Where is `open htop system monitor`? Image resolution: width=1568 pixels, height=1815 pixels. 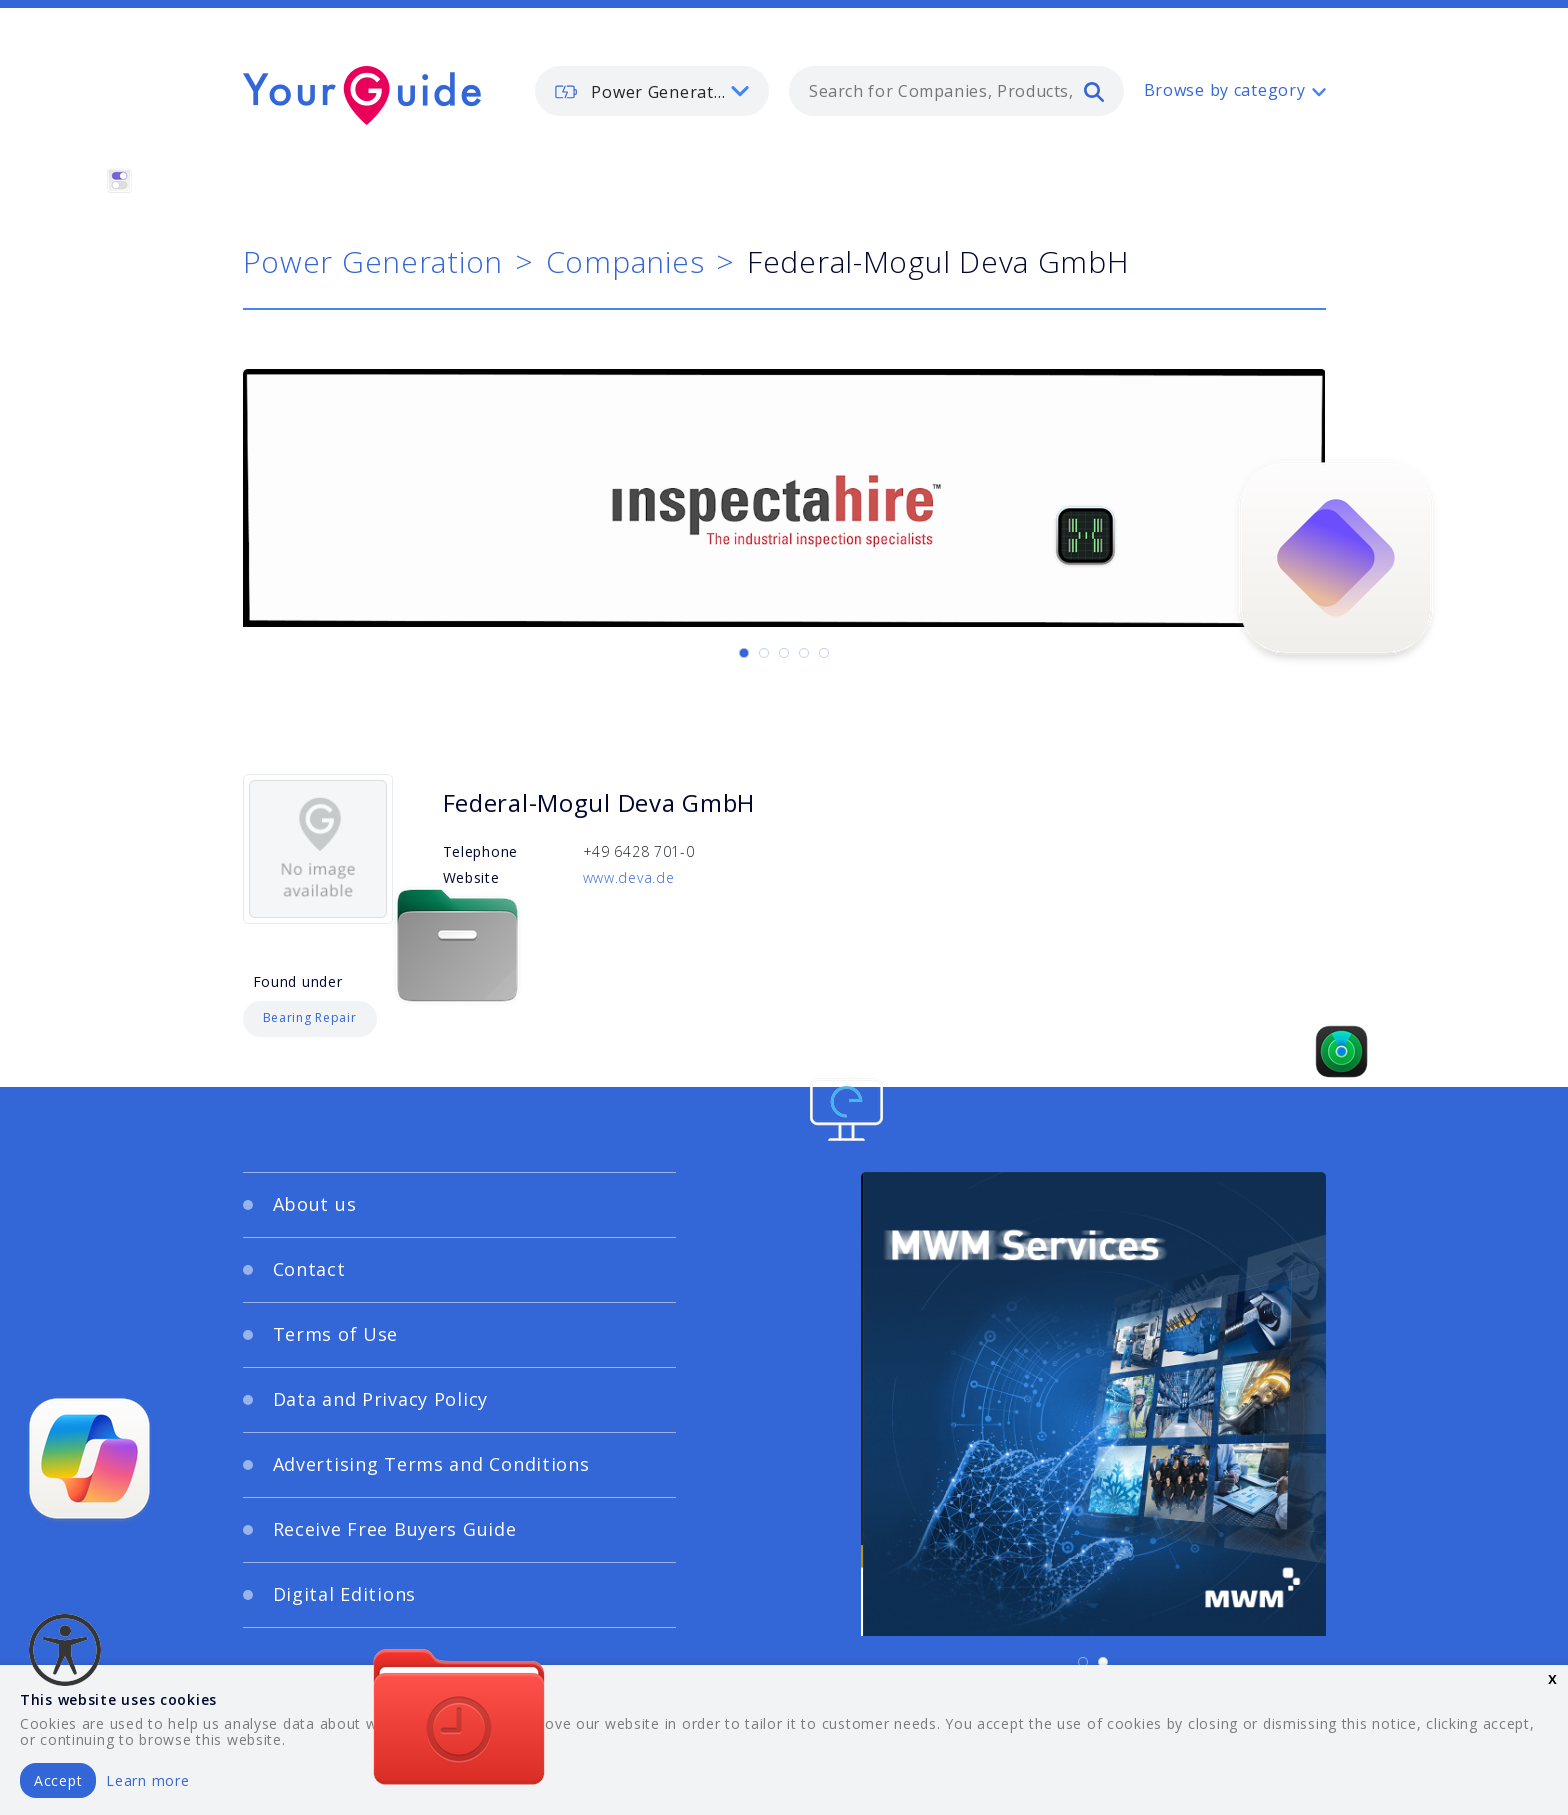 open htop system monitor is located at coordinates (1085, 535).